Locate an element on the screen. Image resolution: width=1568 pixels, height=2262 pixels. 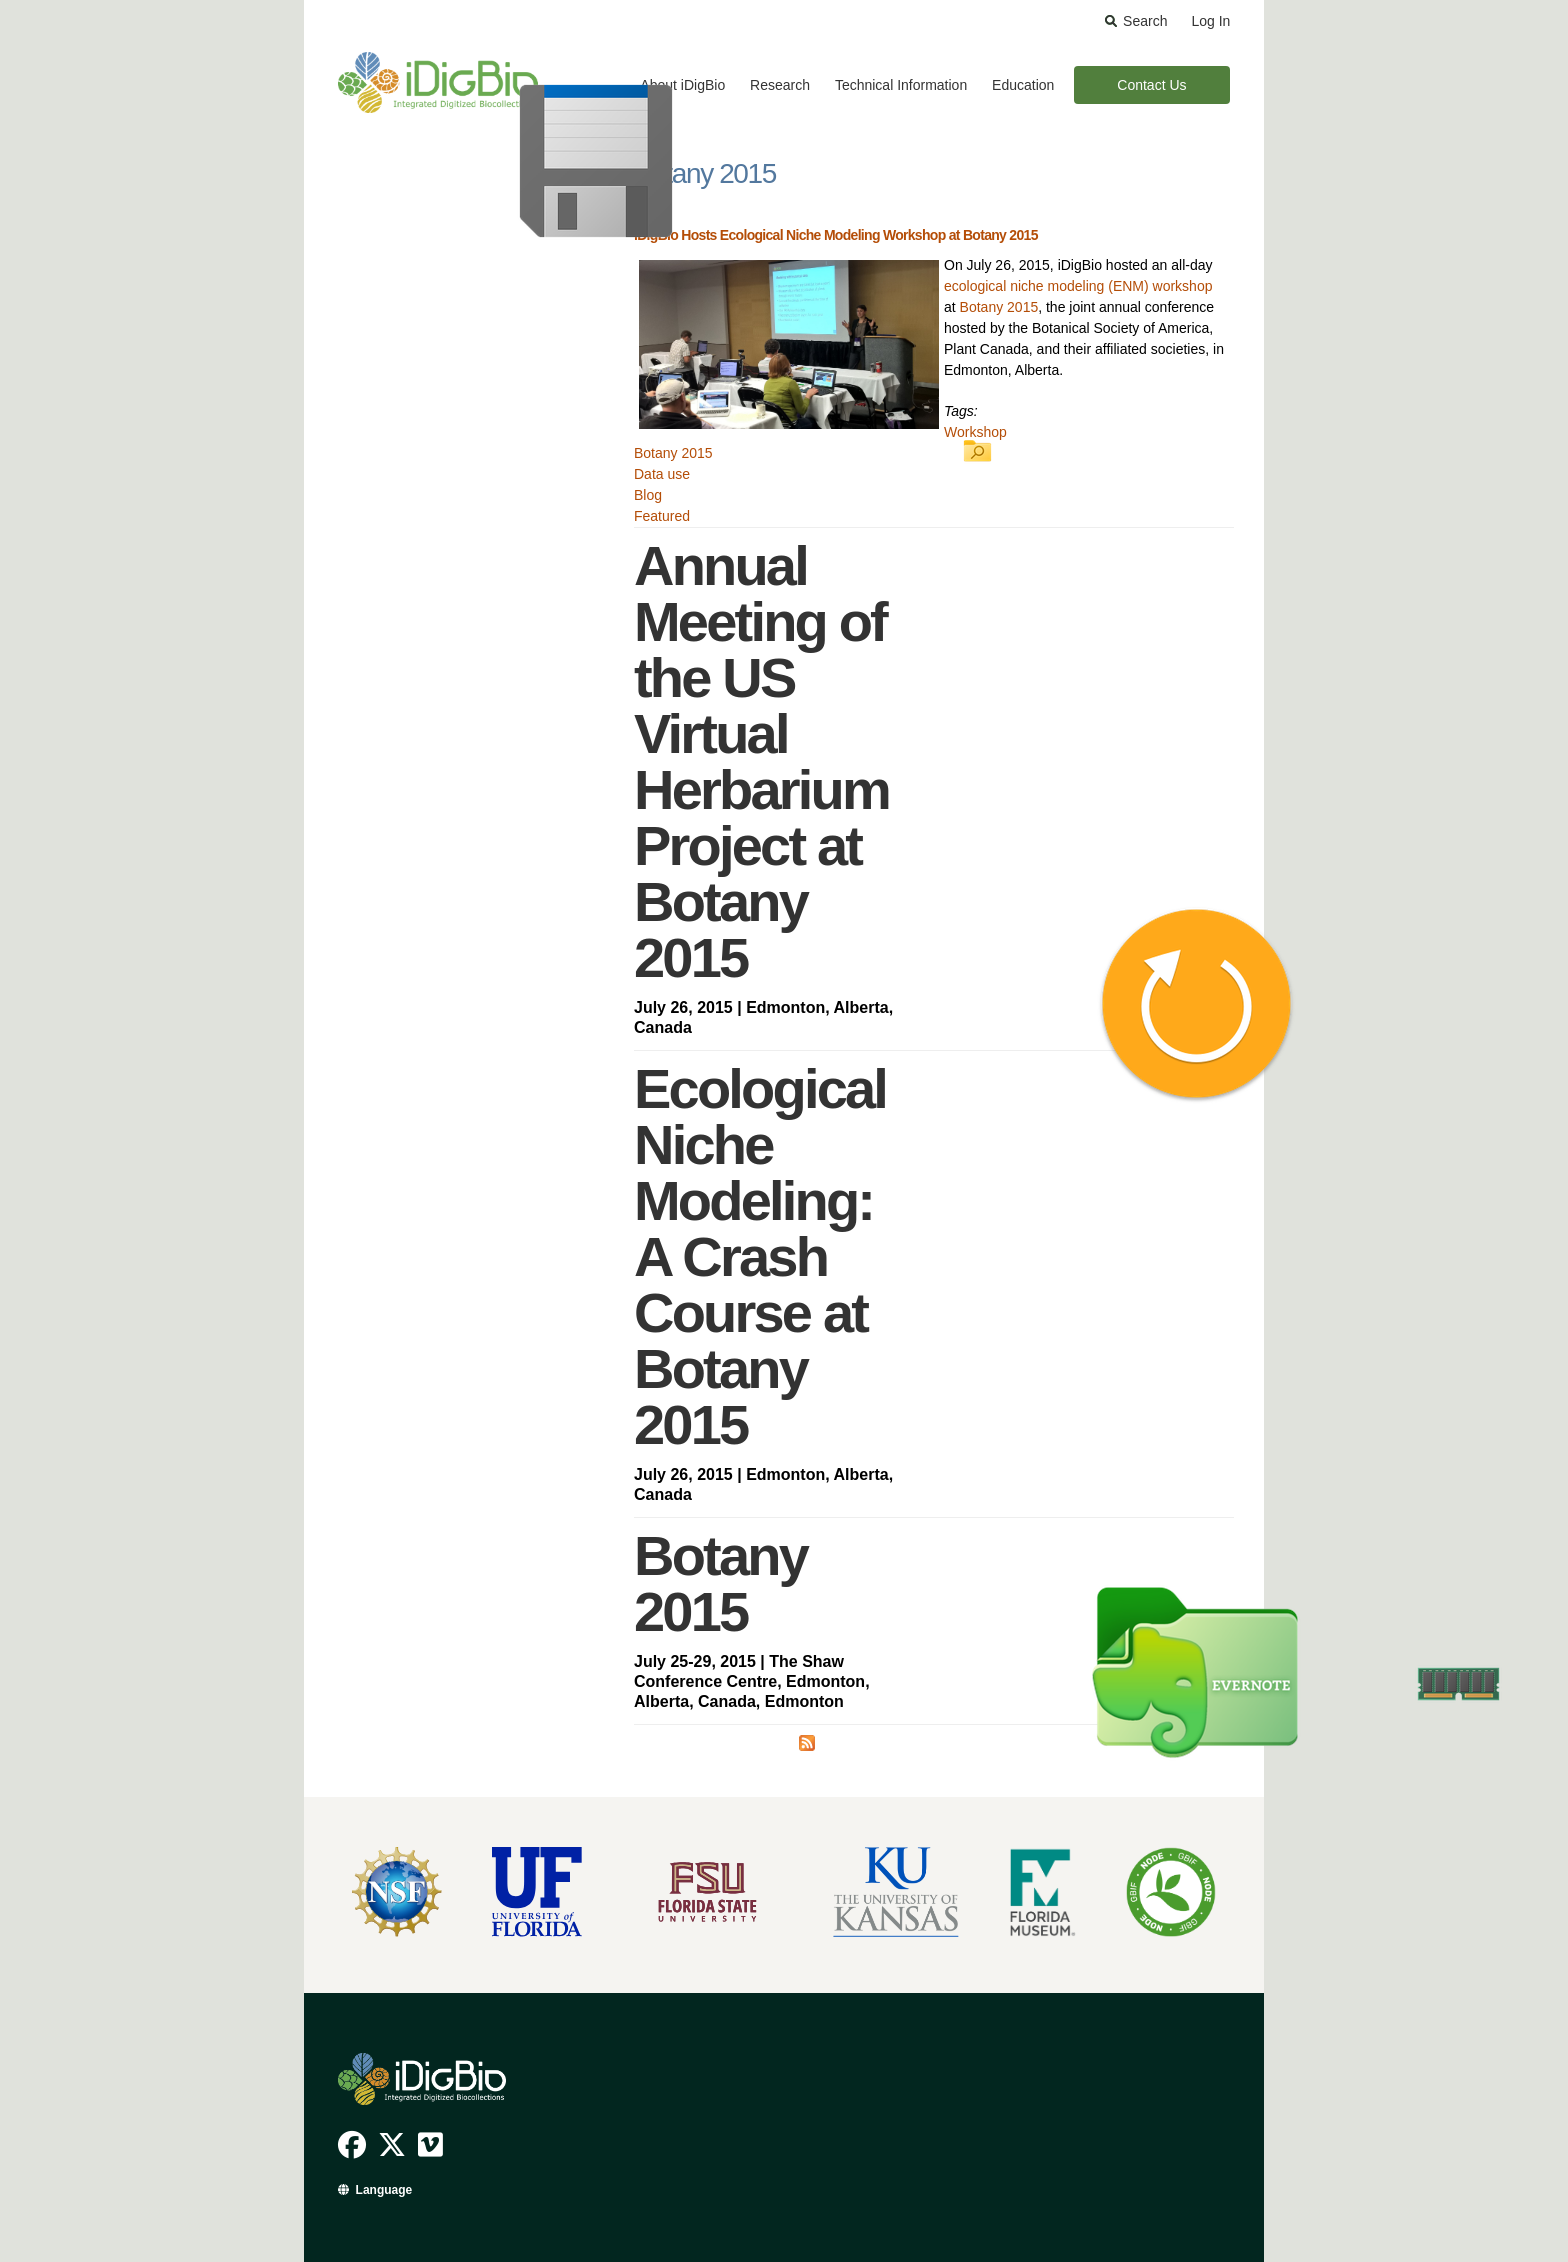
save the current file or document is located at coordinates (596, 161).